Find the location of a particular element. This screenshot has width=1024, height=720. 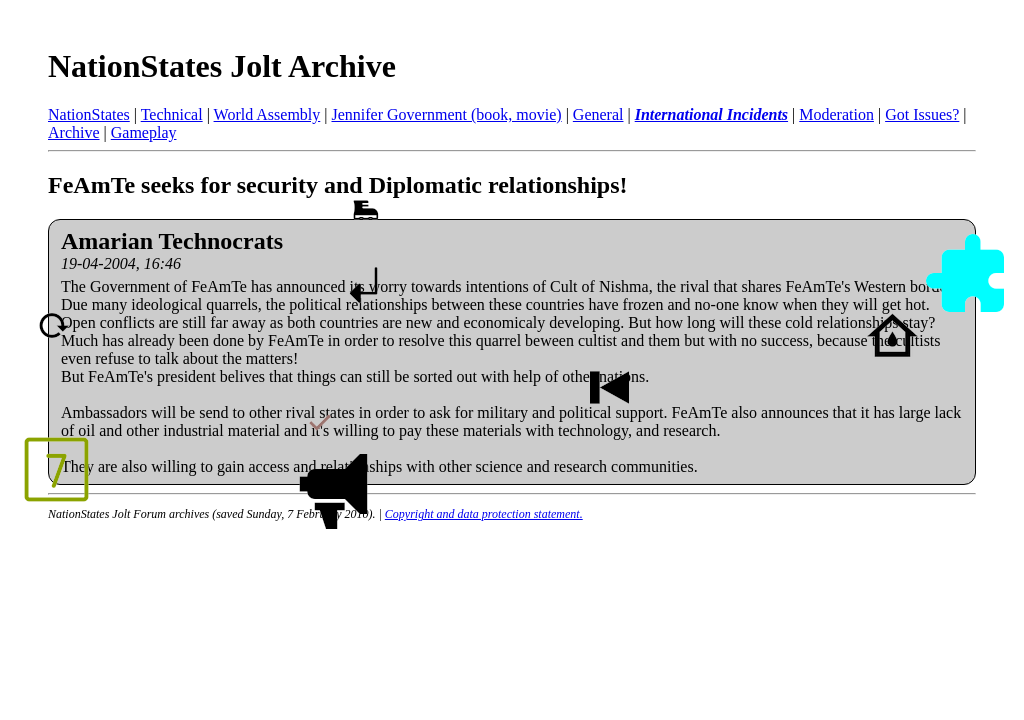

indicates item number seven in a list or sequence is located at coordinates (56, 469).